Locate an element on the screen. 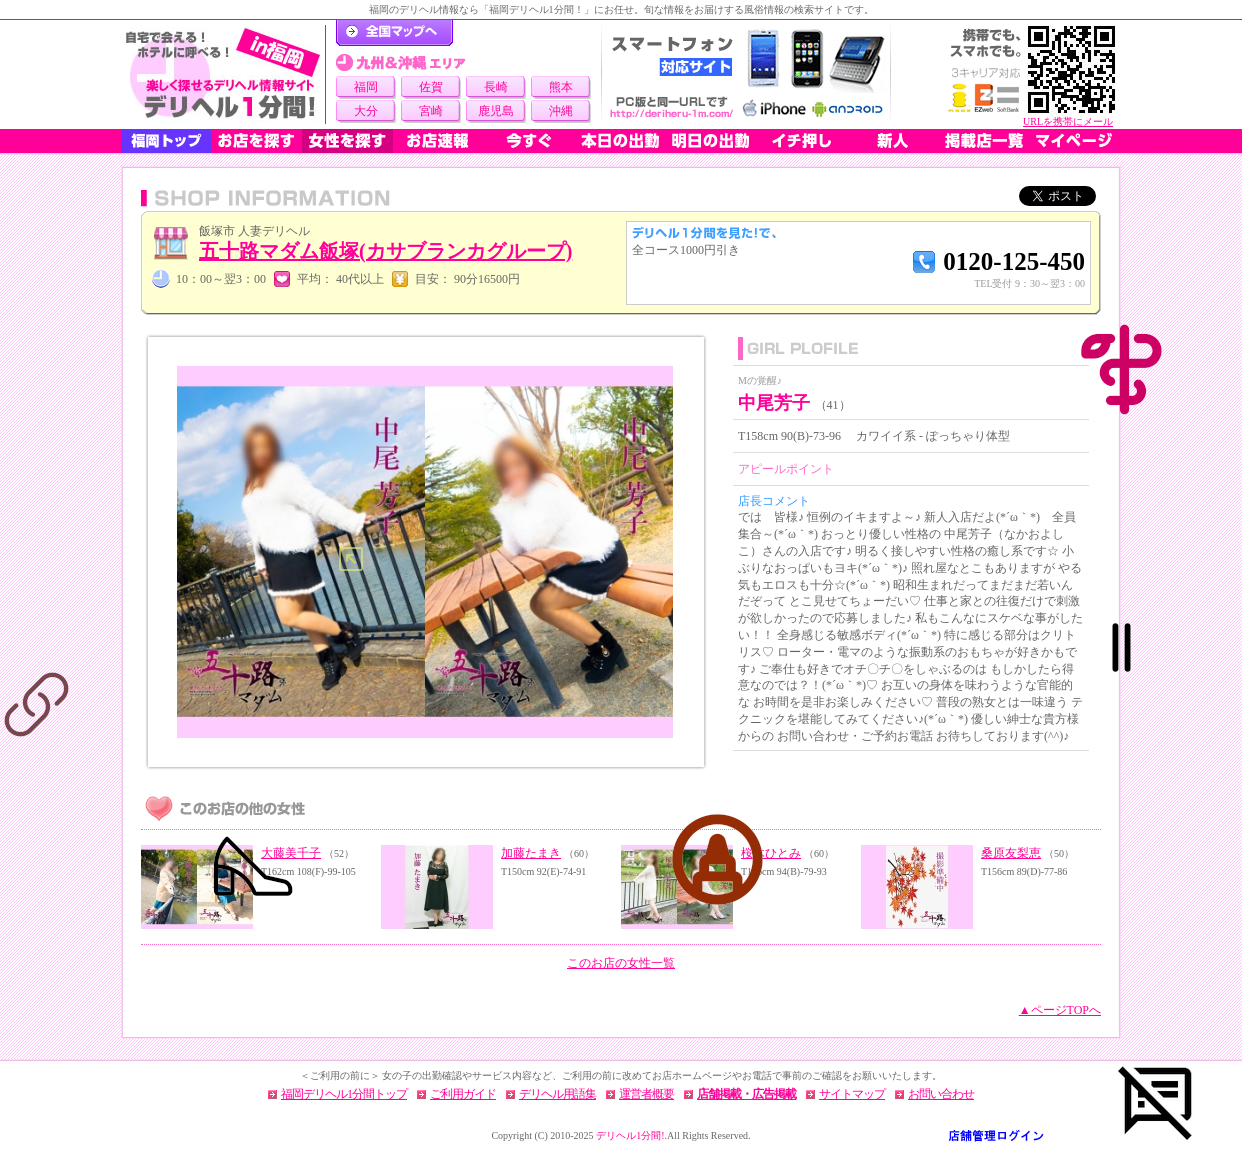 This screenshot has width=1242, height=1167. access health or medical services is located at coordinates (1124, 369).